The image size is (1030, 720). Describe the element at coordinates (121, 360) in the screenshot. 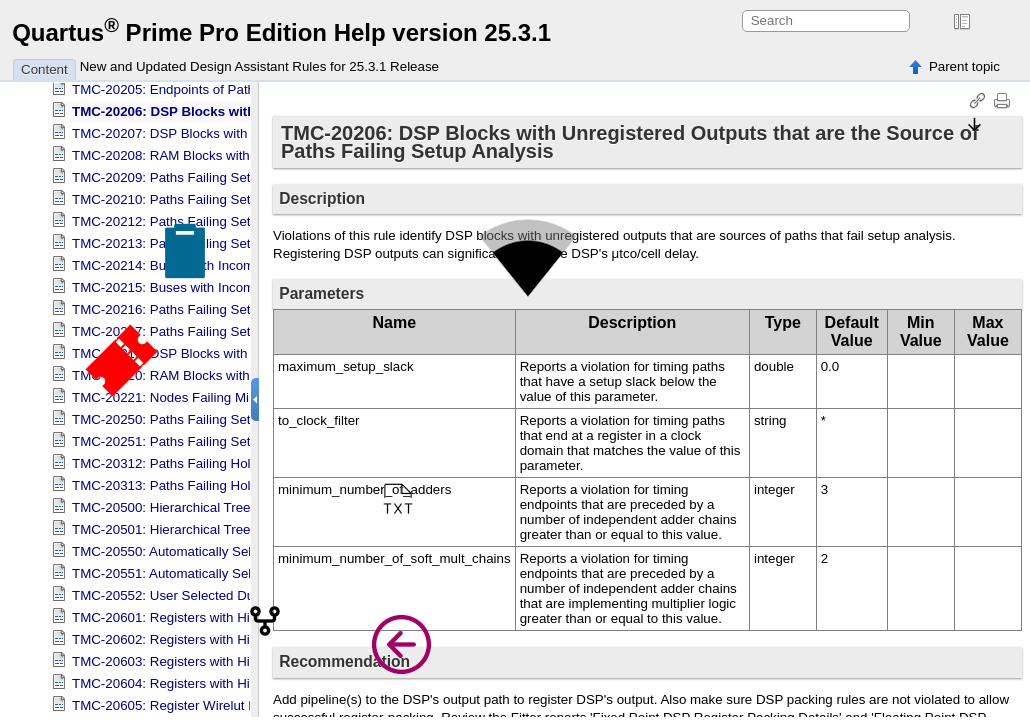

I see `view your tickets or passes` at that location.